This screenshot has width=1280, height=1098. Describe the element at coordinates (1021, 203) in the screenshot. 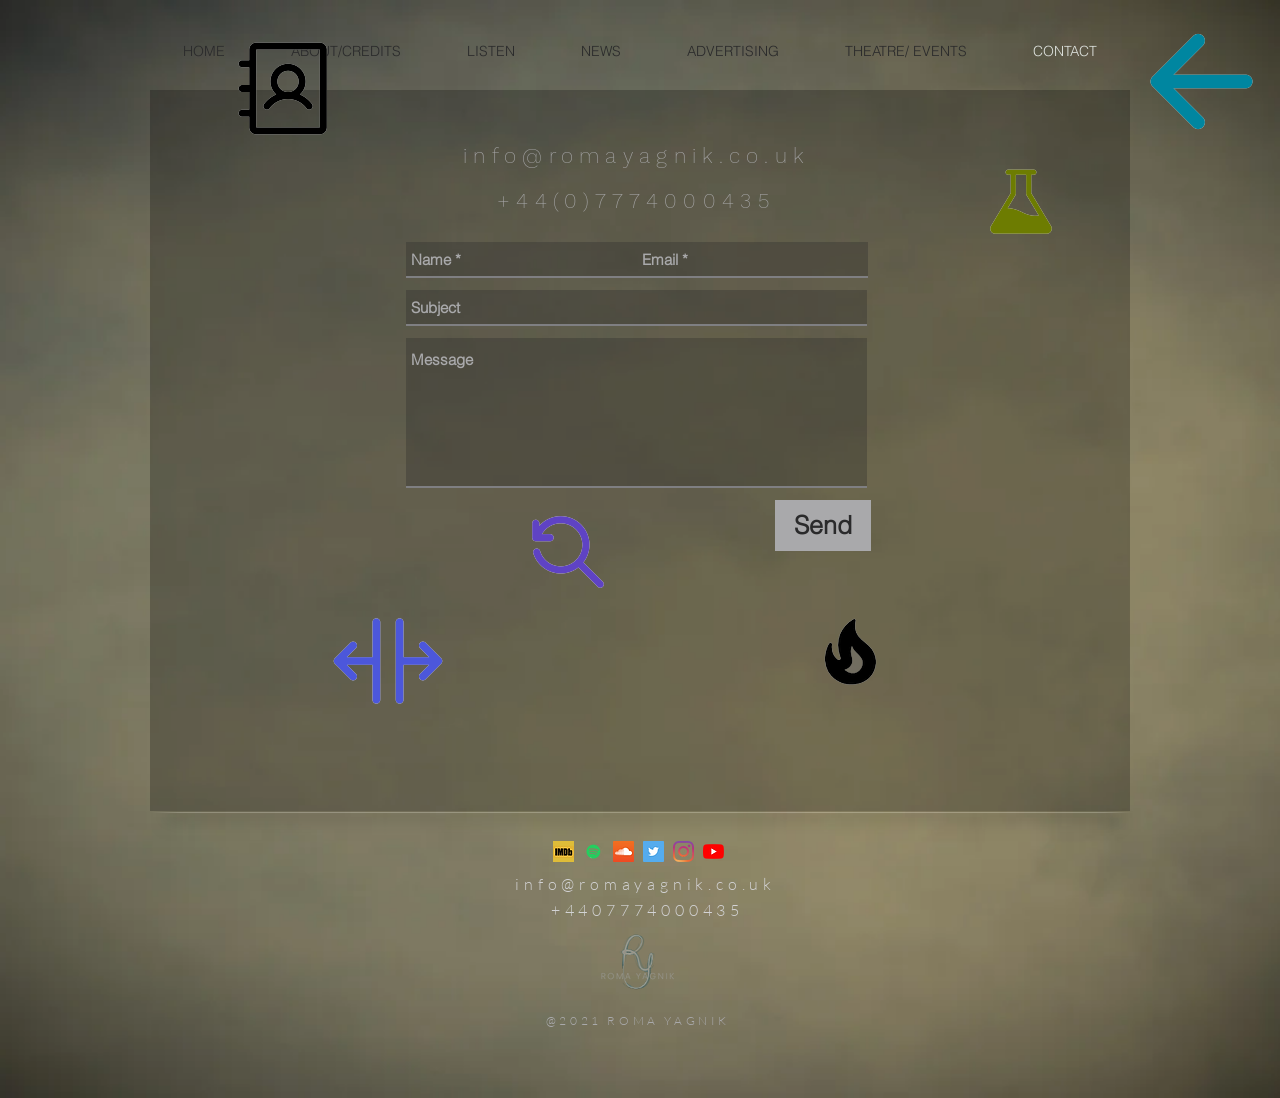

I see `access laboratory or science features` at that location.